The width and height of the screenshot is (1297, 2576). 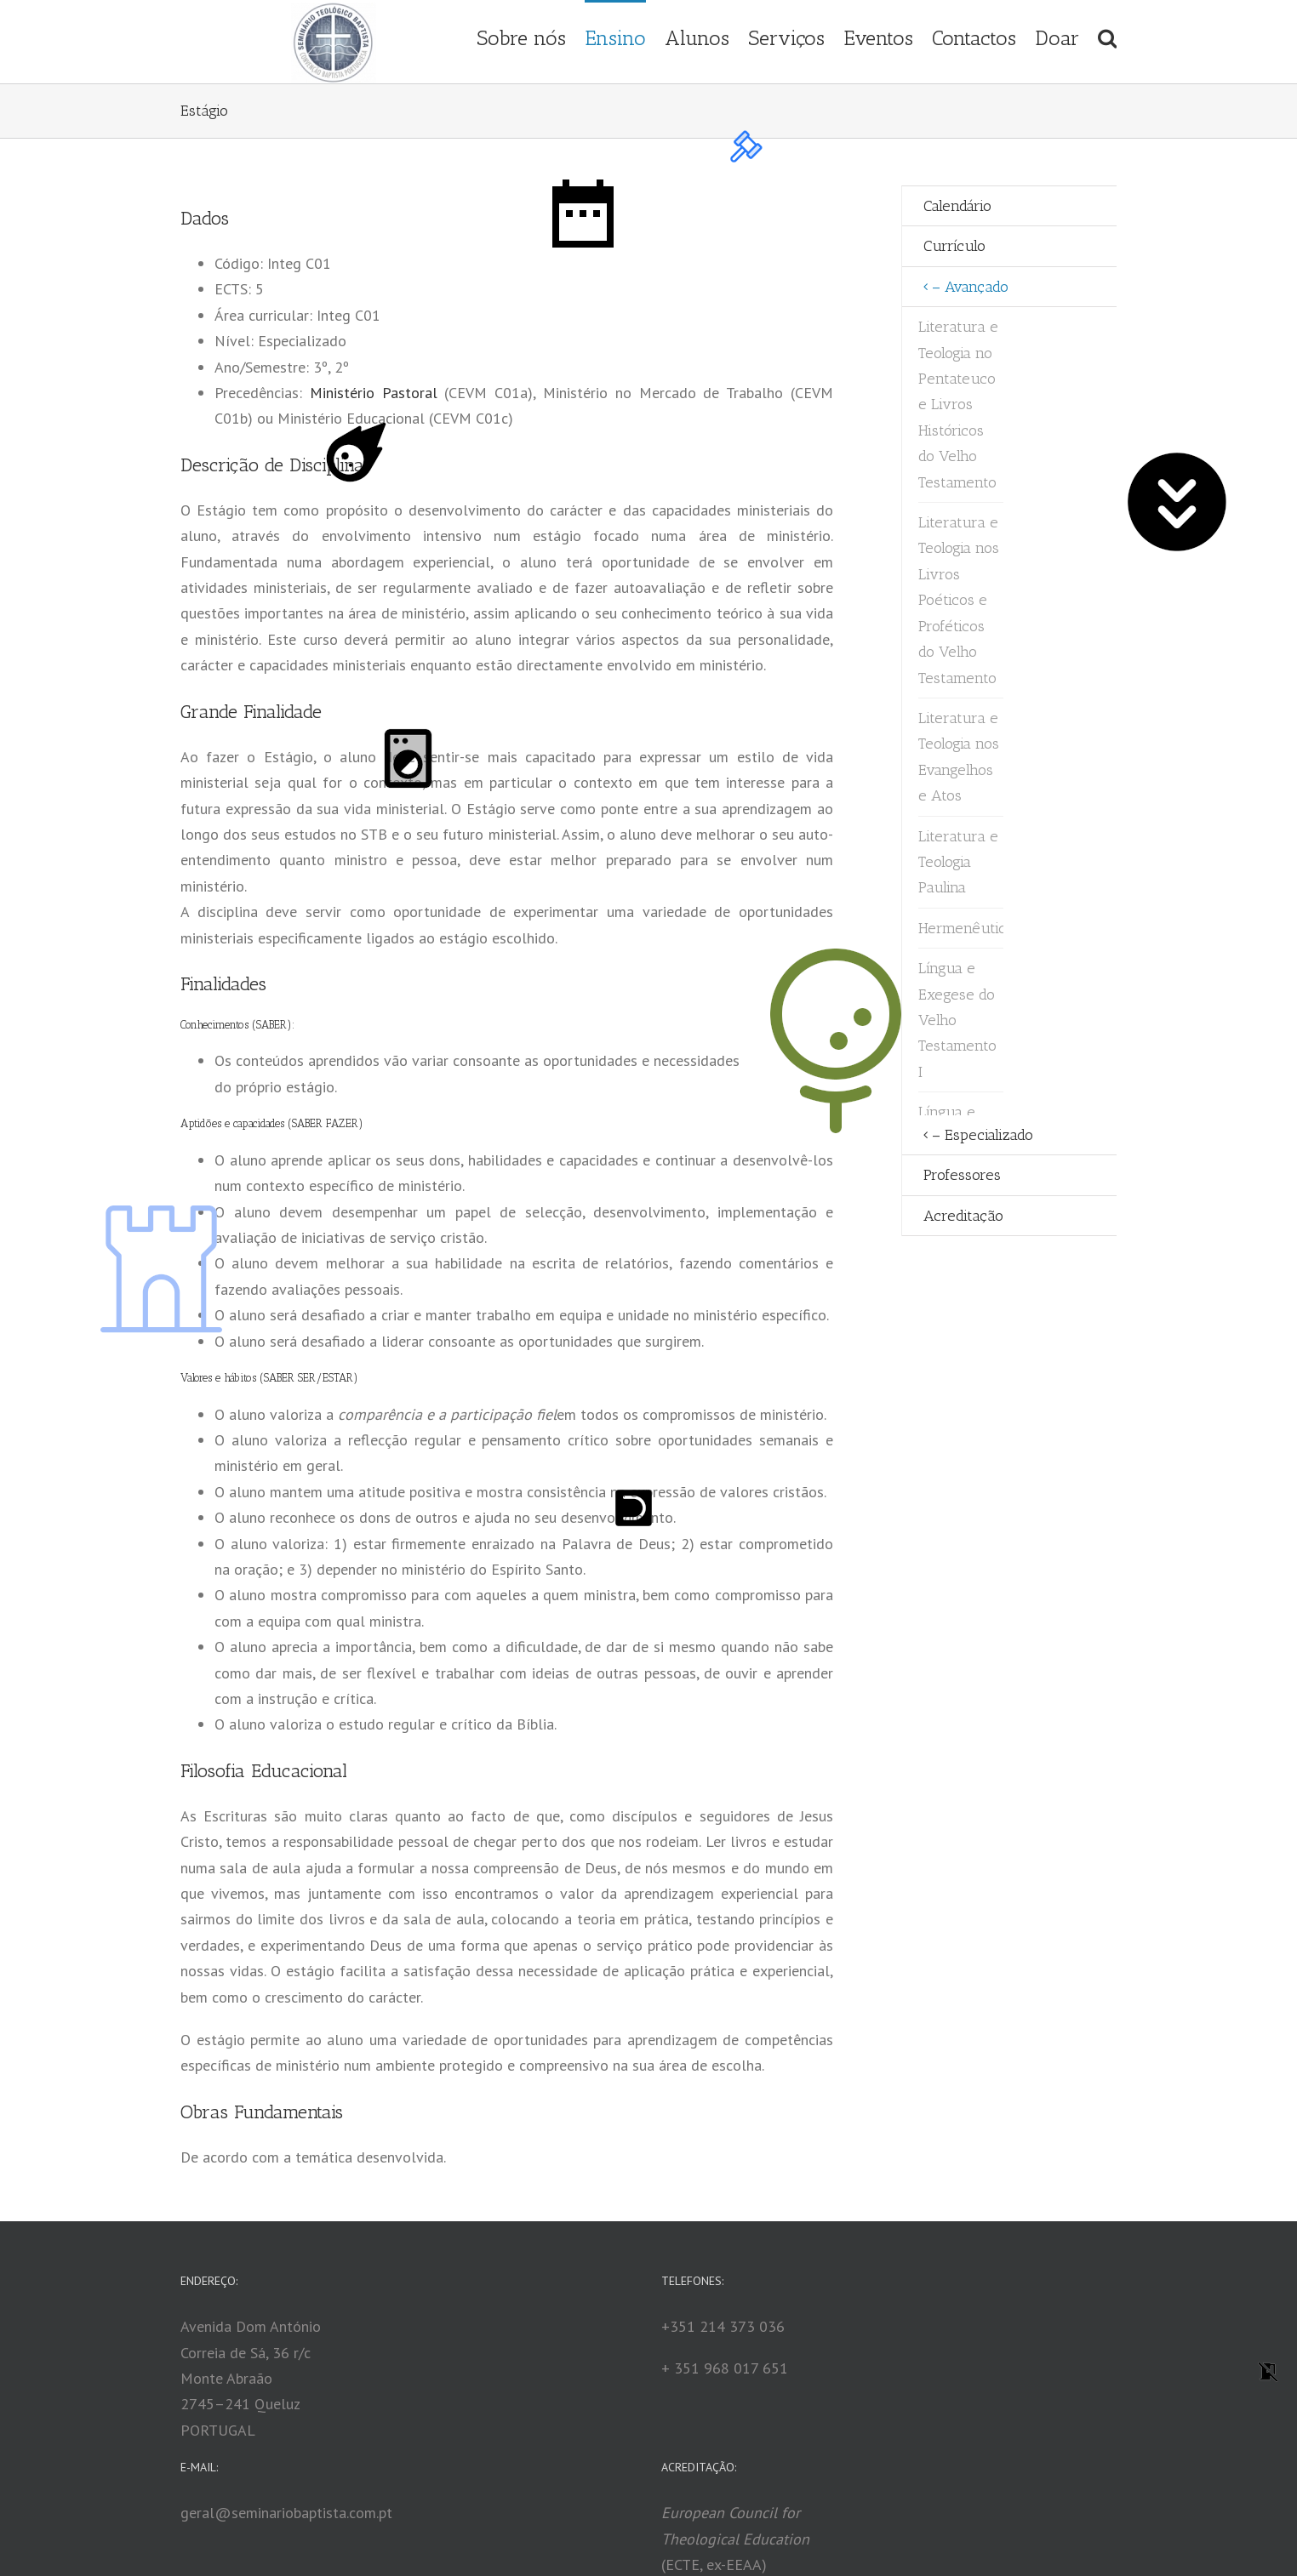 I want to click on access legal or terms of service information, so click(x=745, y=147).